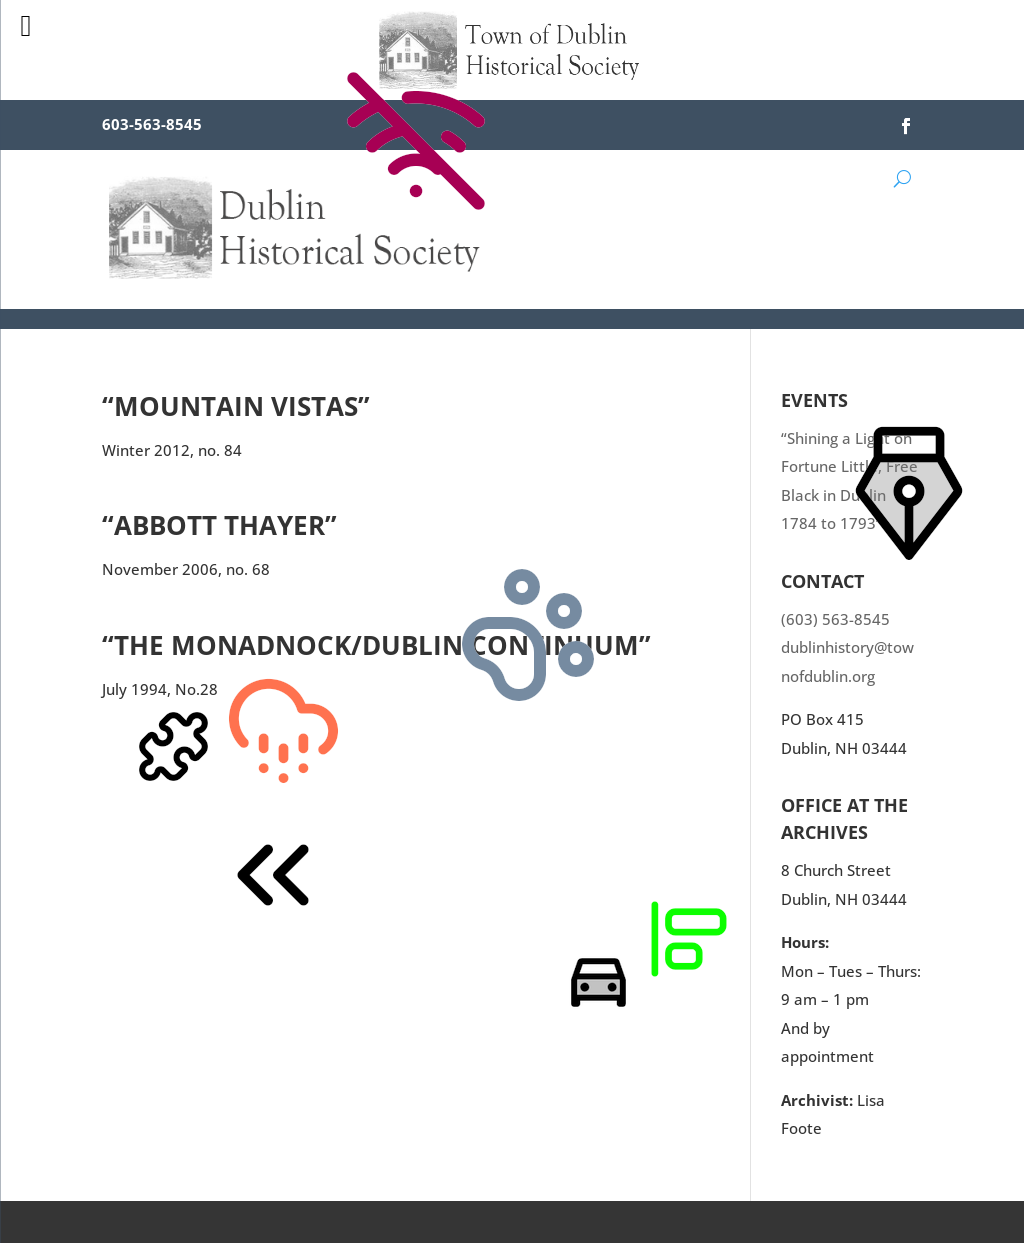 Image resolution: width=1024 pixels, height=1243 pixels. I want to click on align items to the start vertically, so click(689, 939).